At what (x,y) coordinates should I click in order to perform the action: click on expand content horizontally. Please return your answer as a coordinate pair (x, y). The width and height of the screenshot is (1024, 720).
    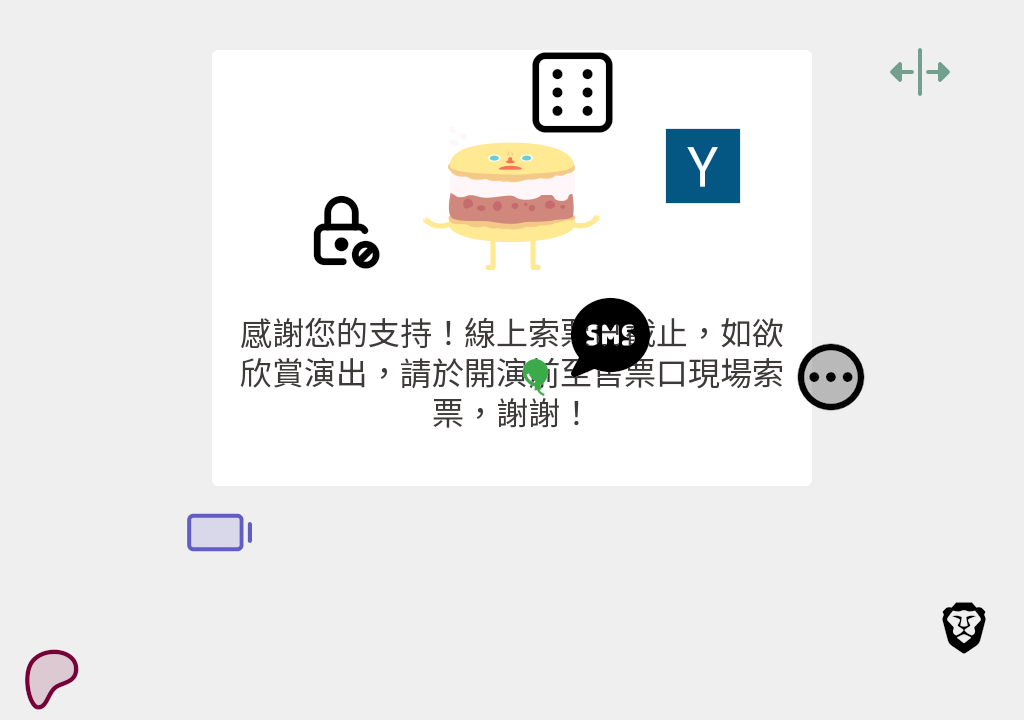
    Looking at the image, I should click on (920, 72).